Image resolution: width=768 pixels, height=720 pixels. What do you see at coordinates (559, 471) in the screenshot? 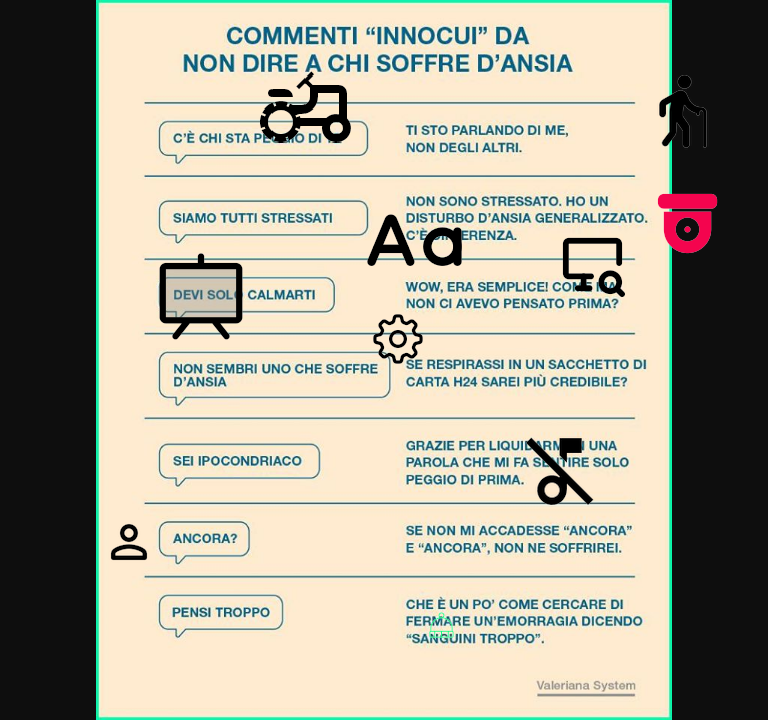
I see `mute or disable music playback` at bounding box center [559, 471].